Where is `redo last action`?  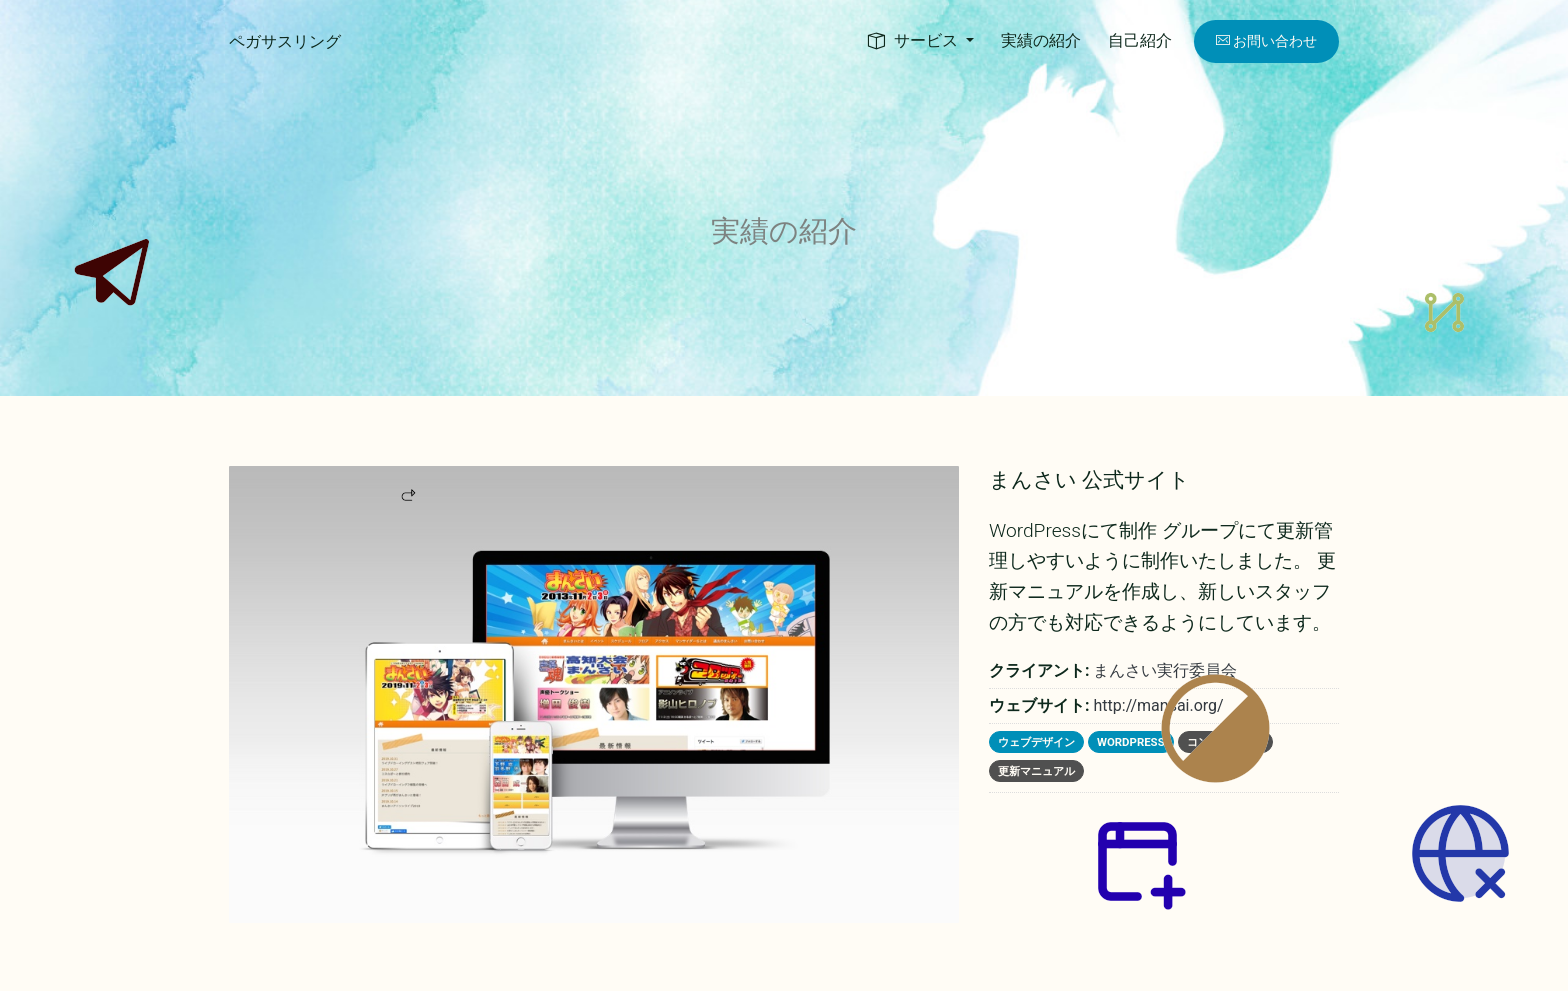 redo last action is located at coordinates (408, 495).